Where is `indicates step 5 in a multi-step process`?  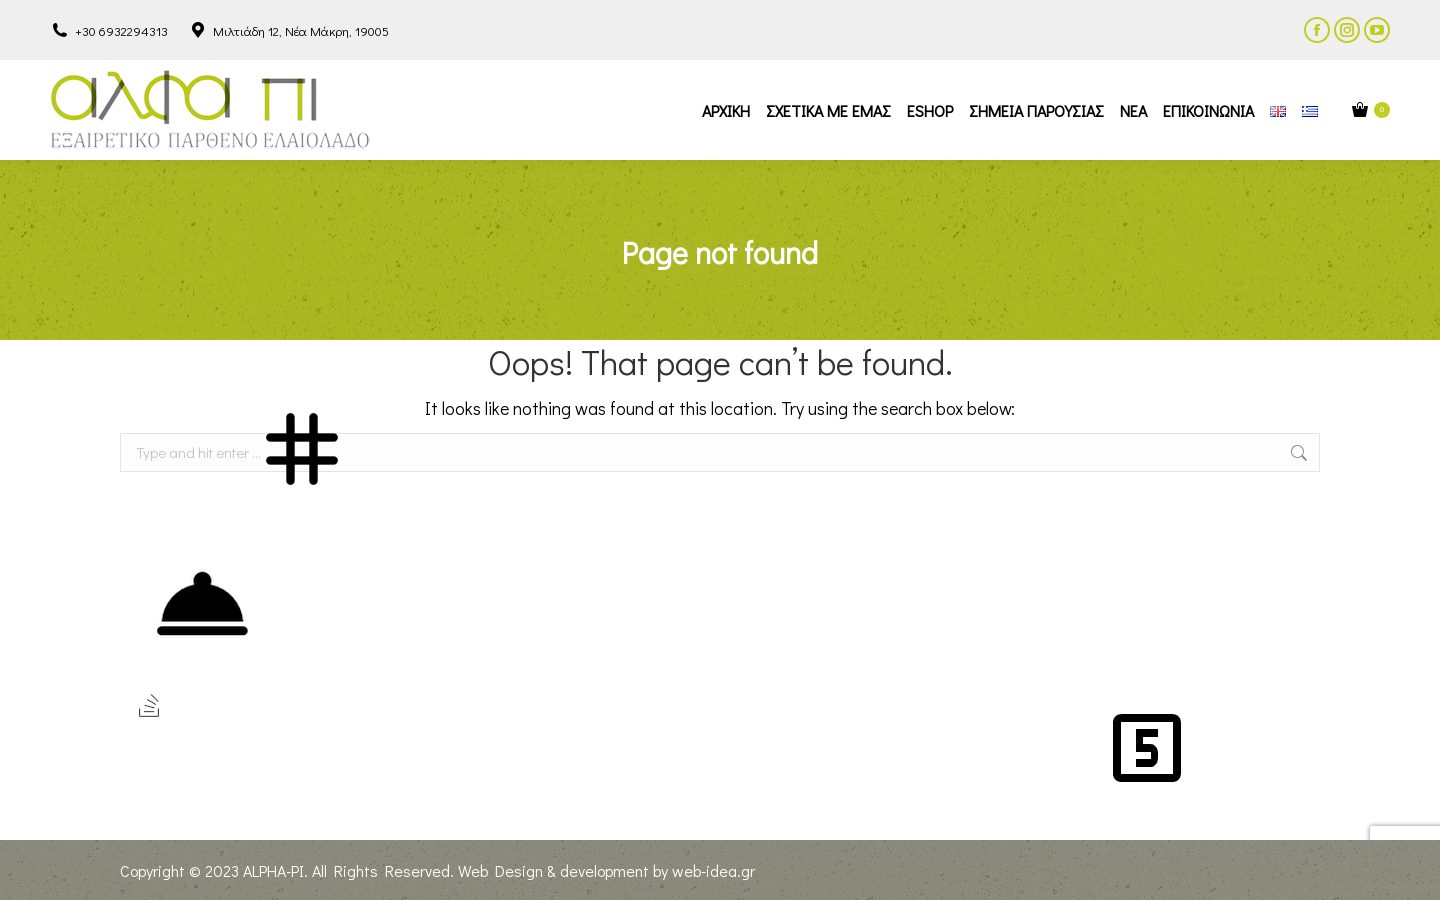 indicates step 5 in a multi-step process is located at coordinates (1147, 748).